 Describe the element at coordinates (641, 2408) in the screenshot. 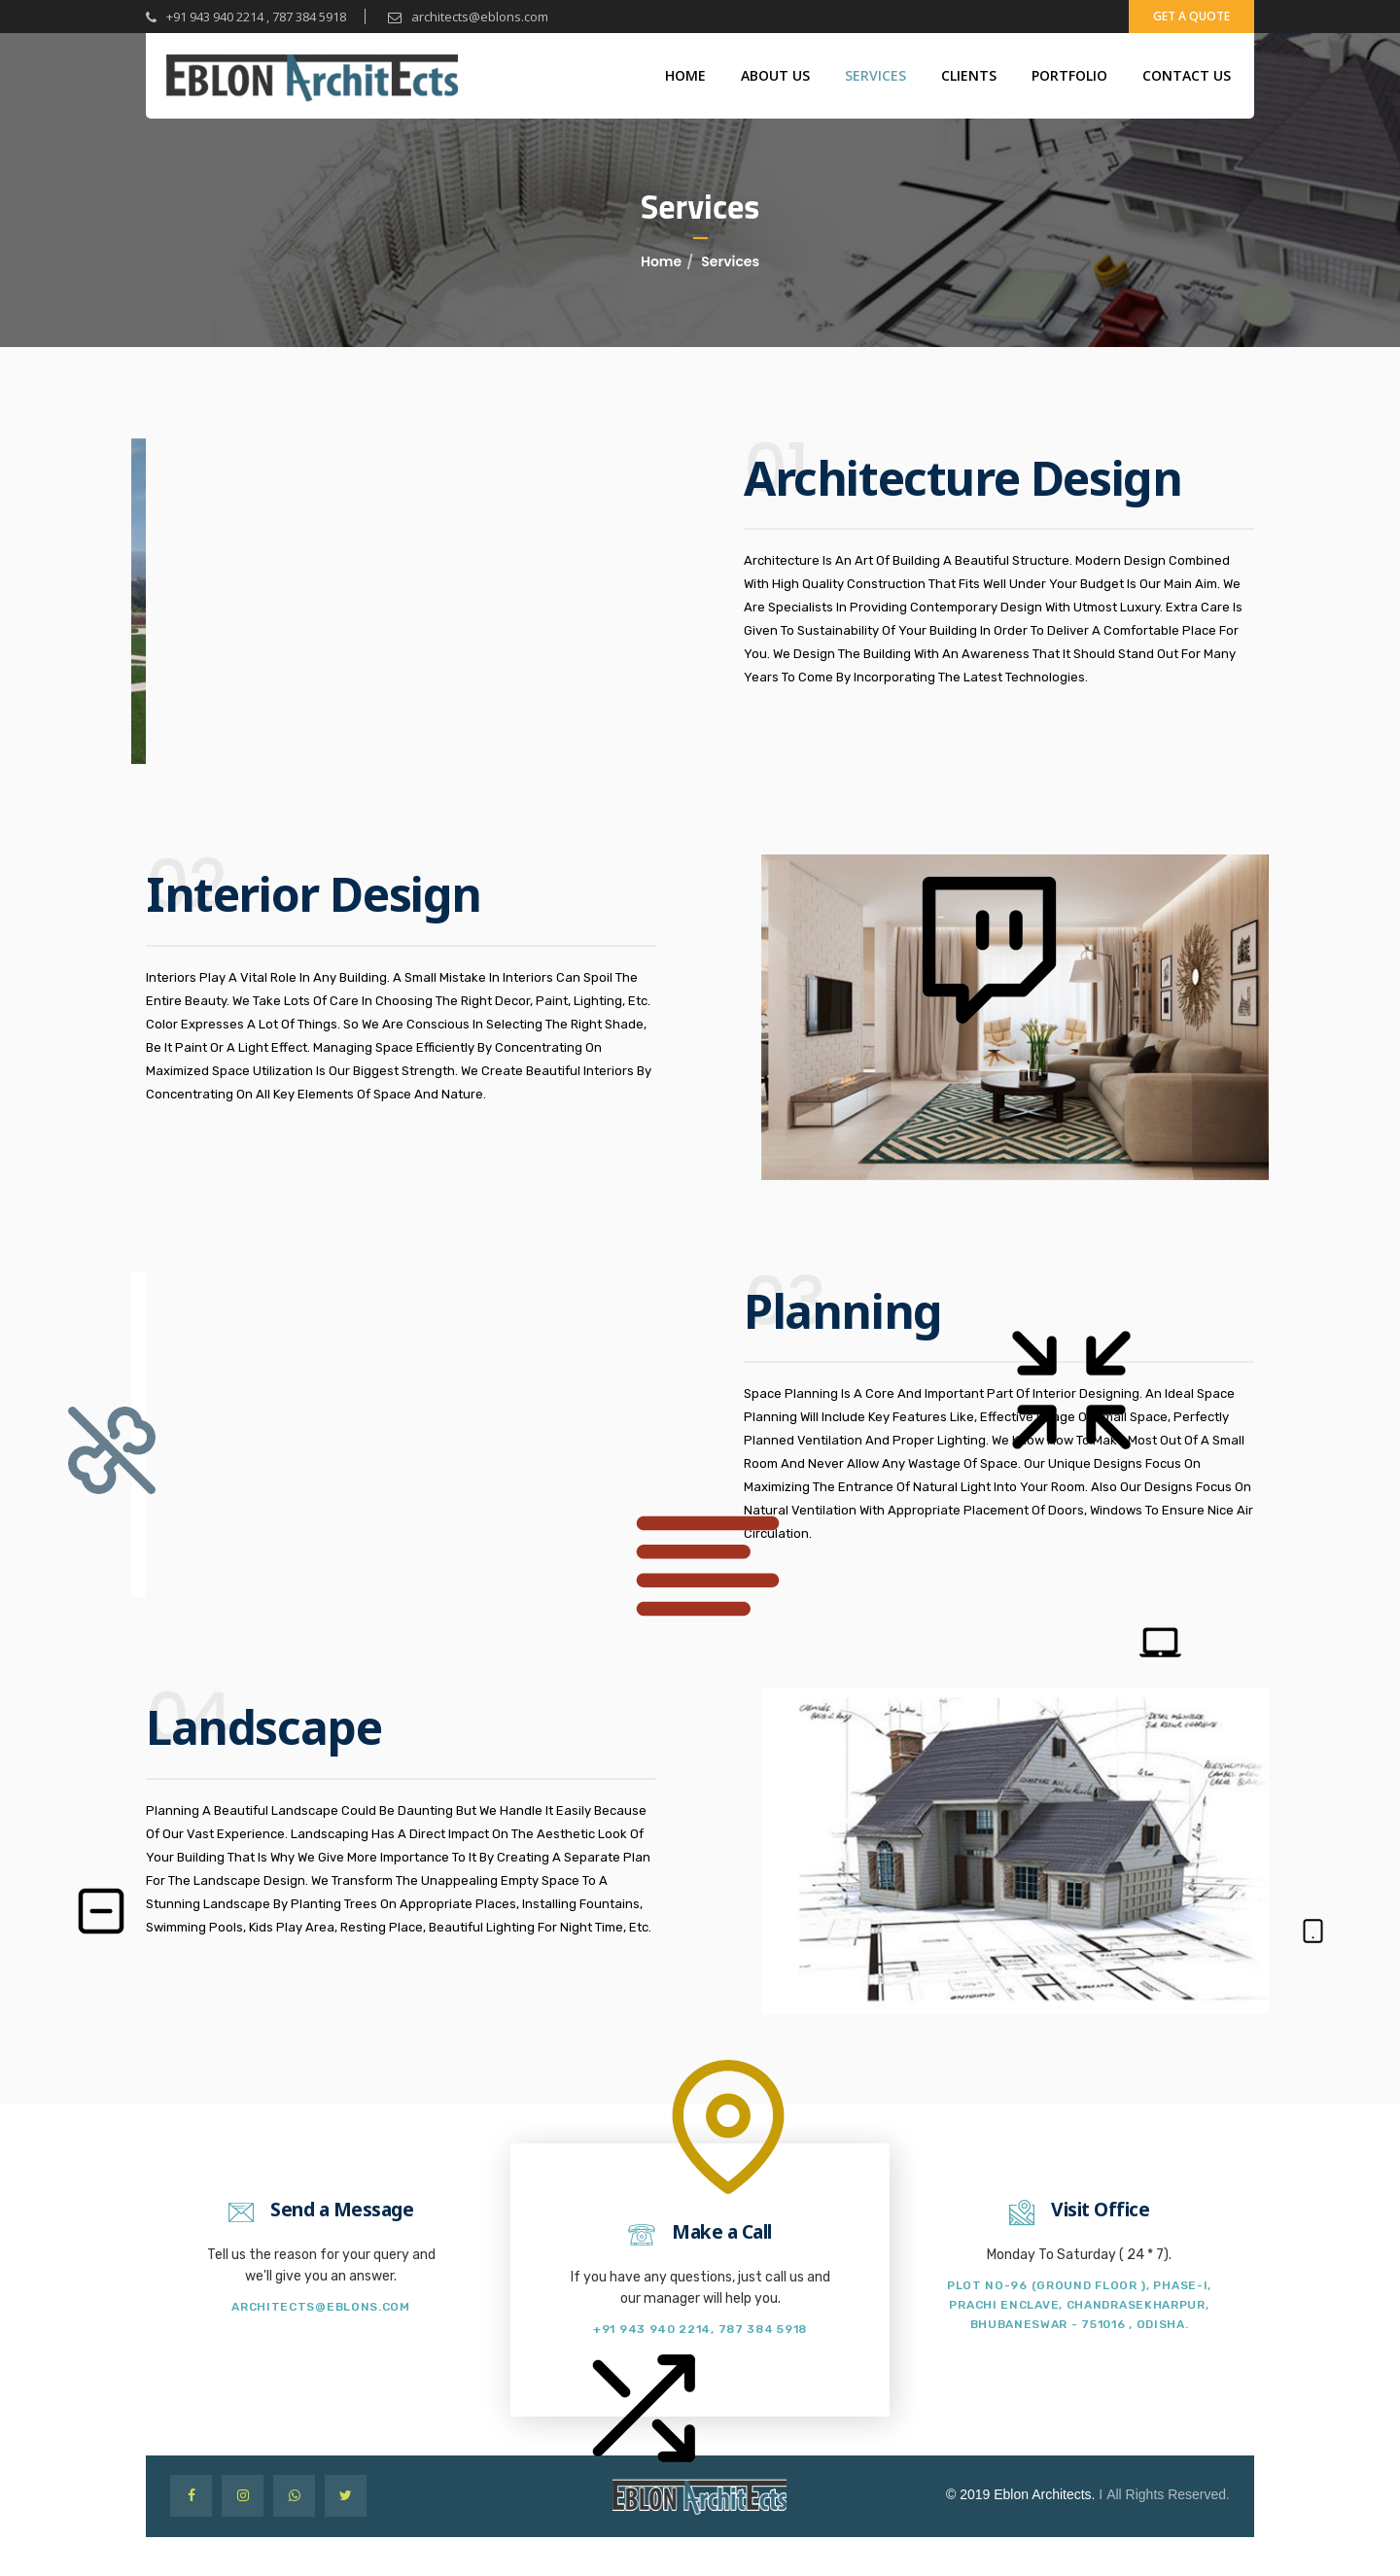

I see `shuffle playlist or queue order` at that location.